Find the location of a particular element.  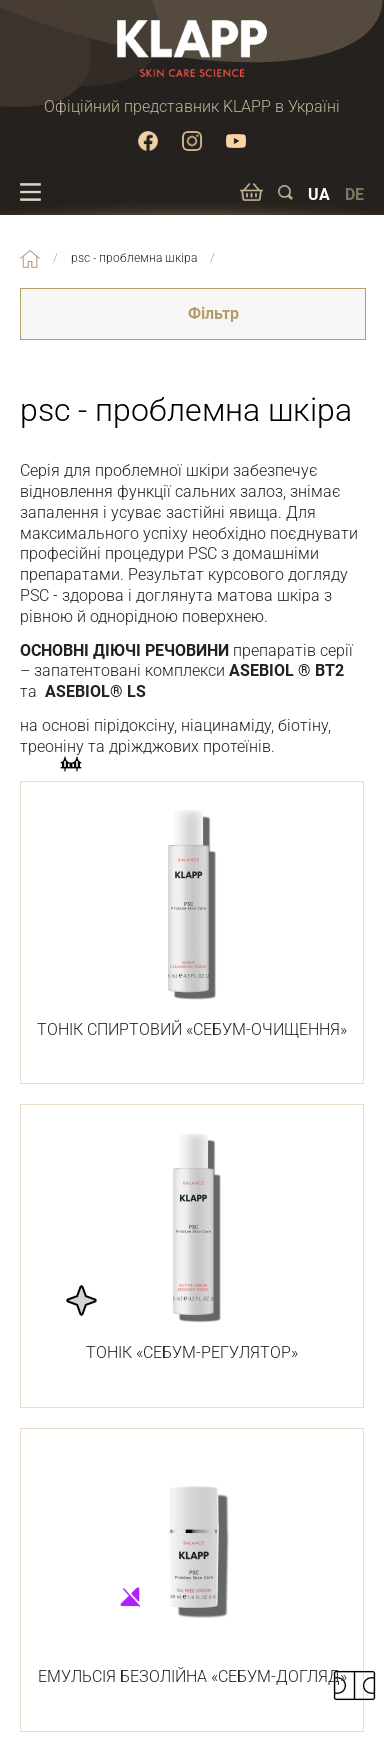

navigate to bridges or overpasses on a map is located at coordinates (71, 764).